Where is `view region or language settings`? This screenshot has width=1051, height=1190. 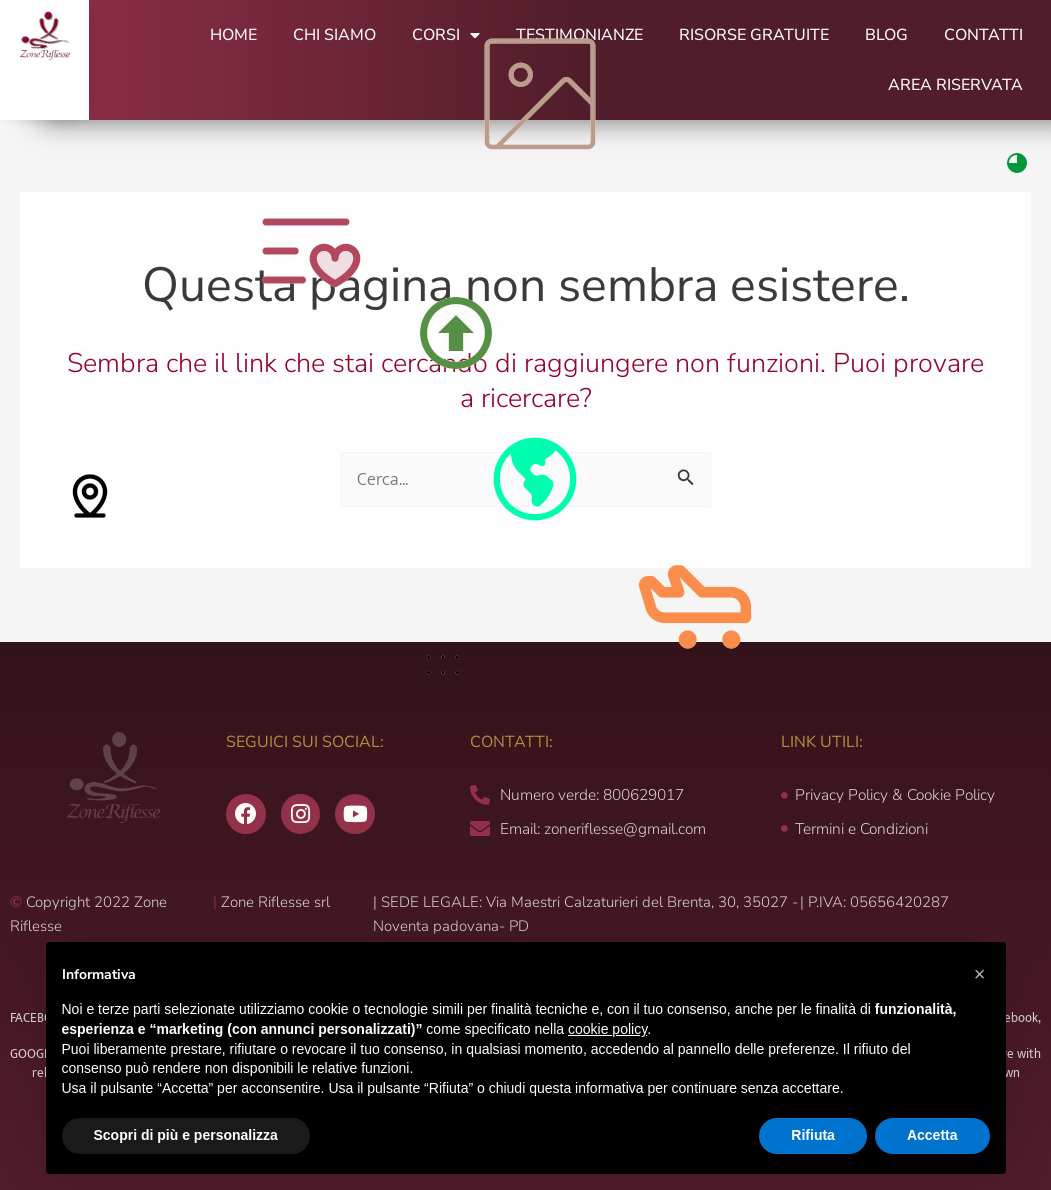
view region or language settings is located at coordinates (535, 479).